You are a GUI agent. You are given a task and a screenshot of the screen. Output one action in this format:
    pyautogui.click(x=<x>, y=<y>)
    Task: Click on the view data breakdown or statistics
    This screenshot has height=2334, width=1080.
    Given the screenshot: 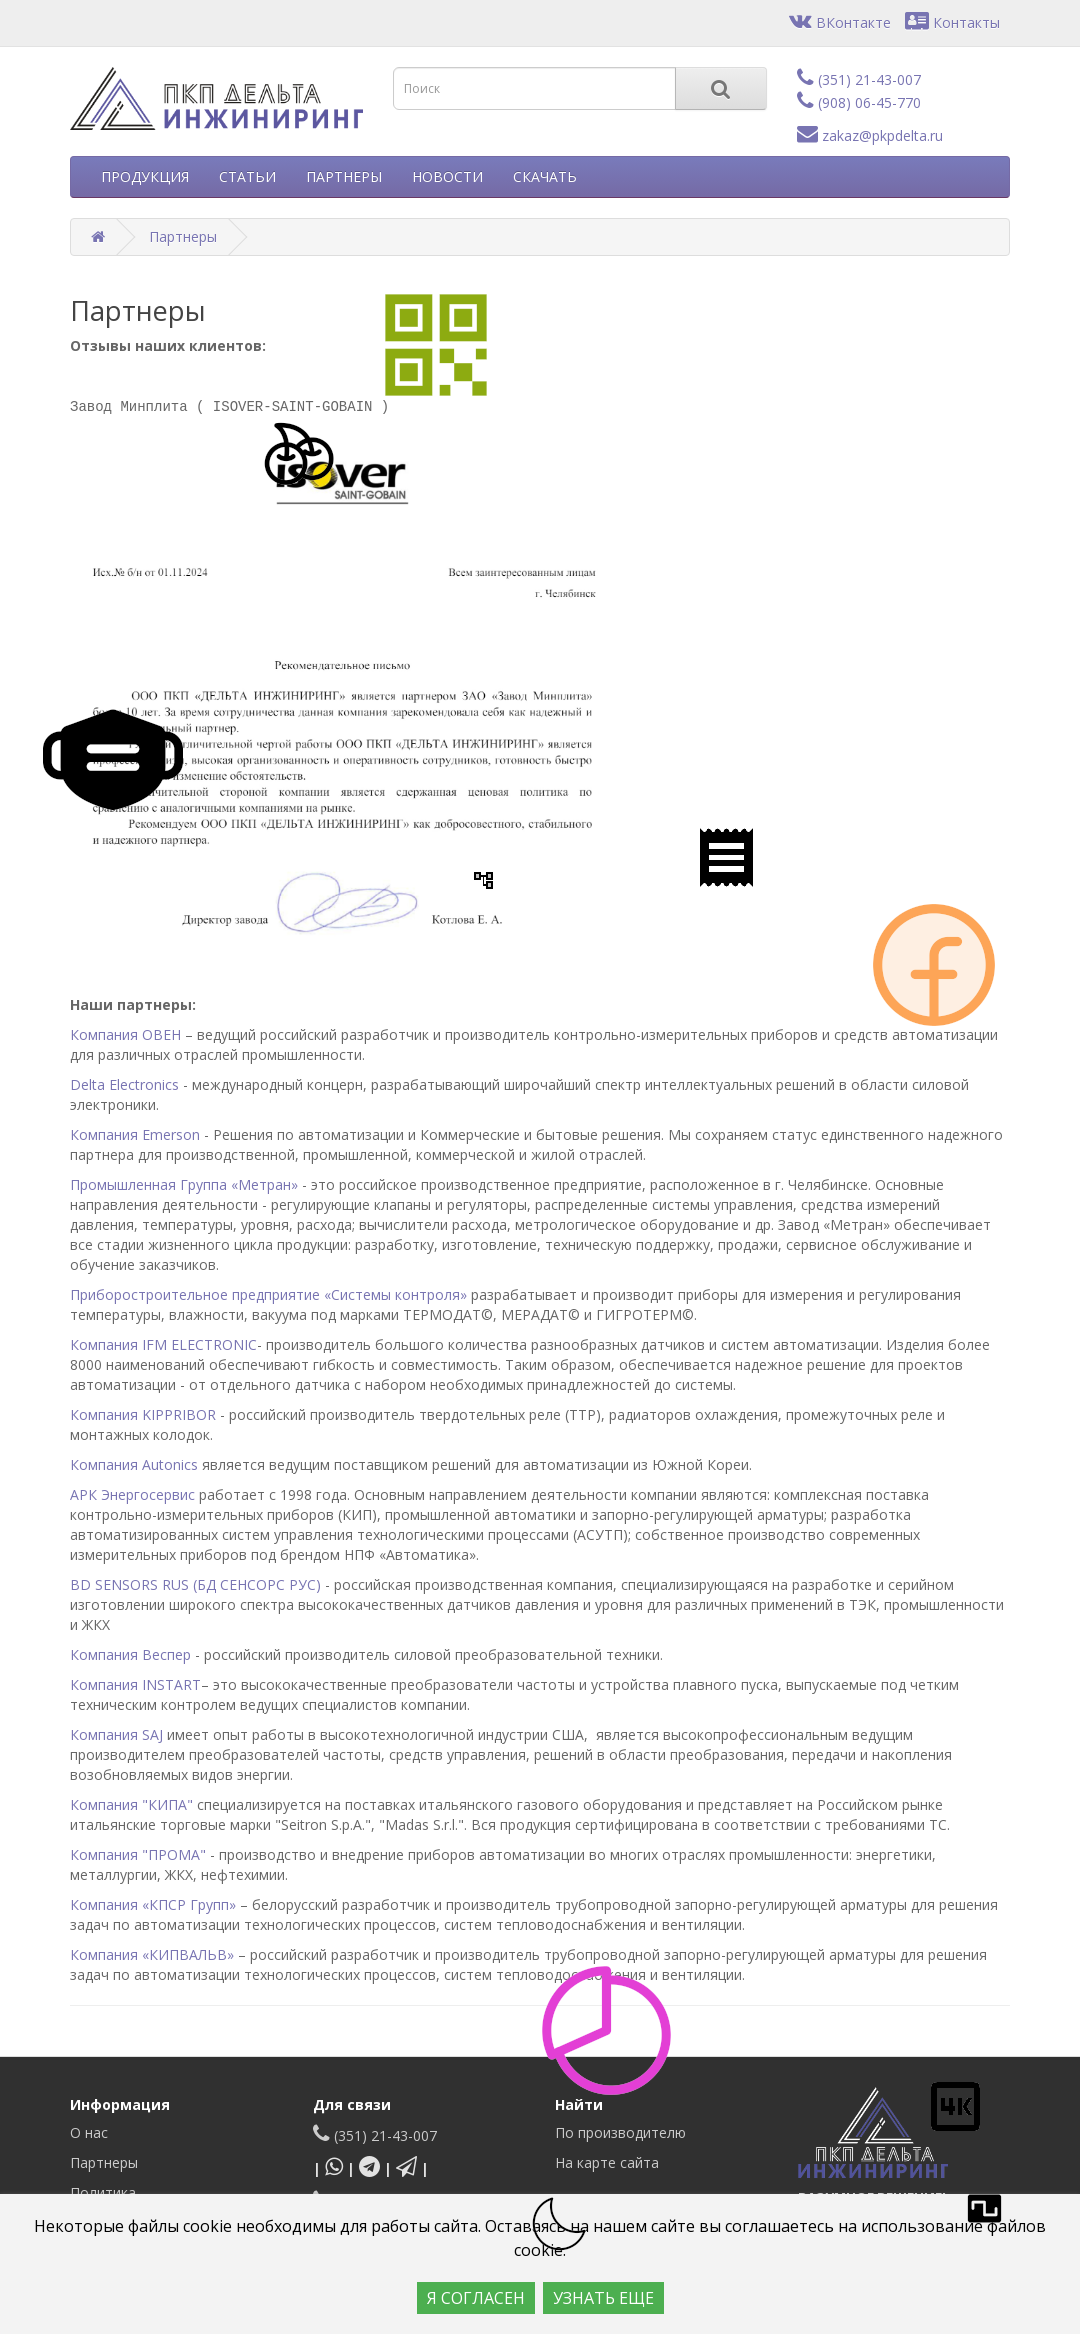 What is the action you would take?
    pyautogui.click(x=606, y=2030)
    